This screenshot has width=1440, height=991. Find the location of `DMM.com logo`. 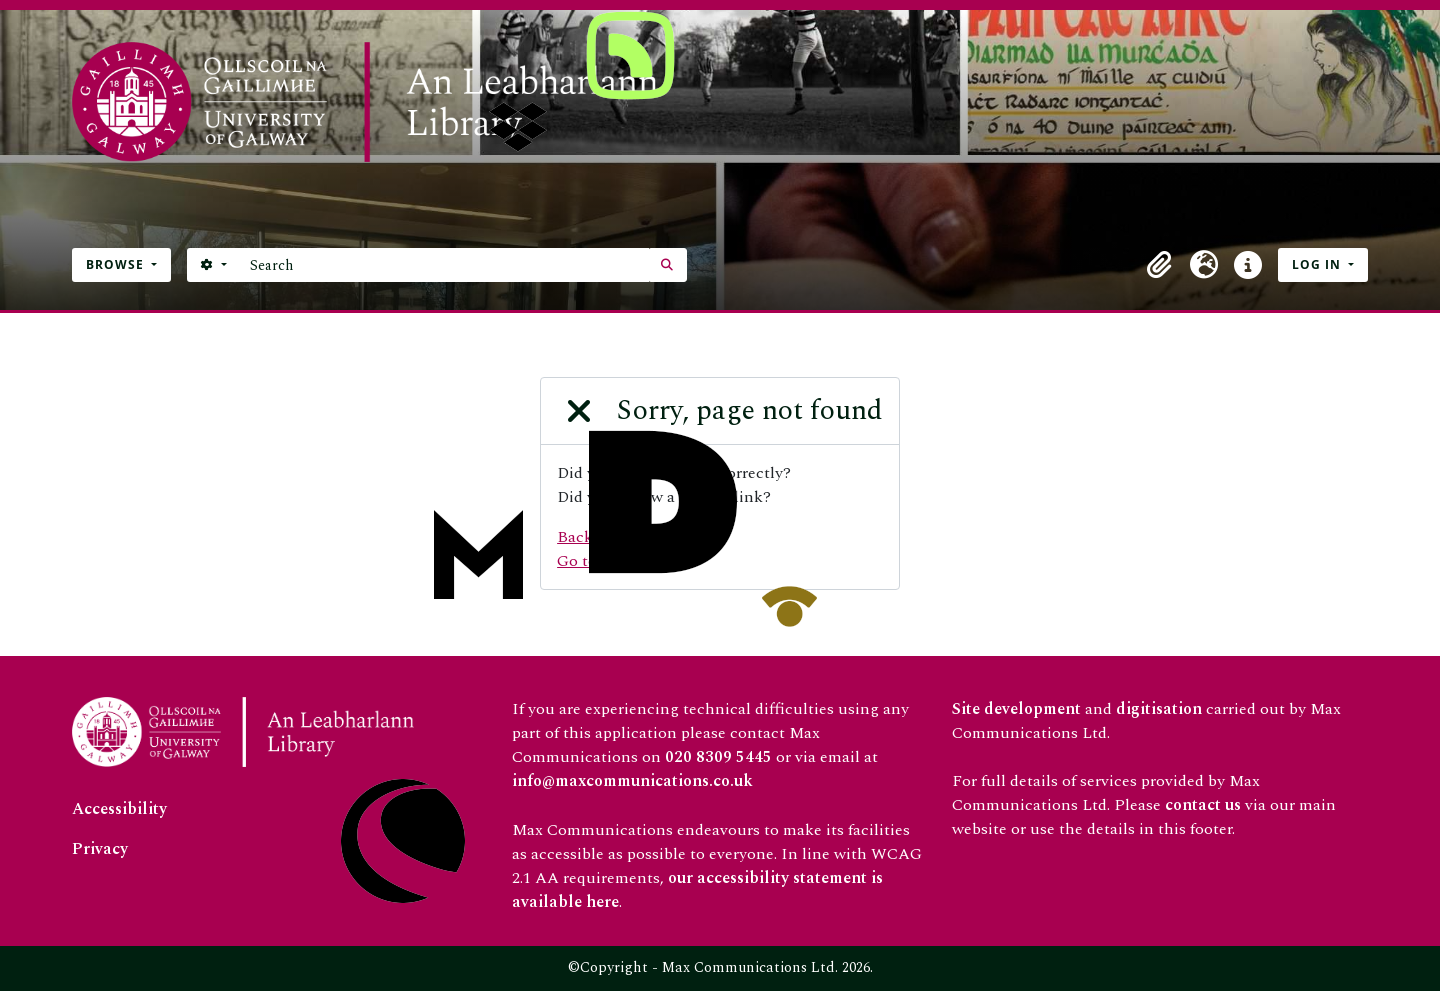

DMM.com logo is located at coordinates (663, 502).